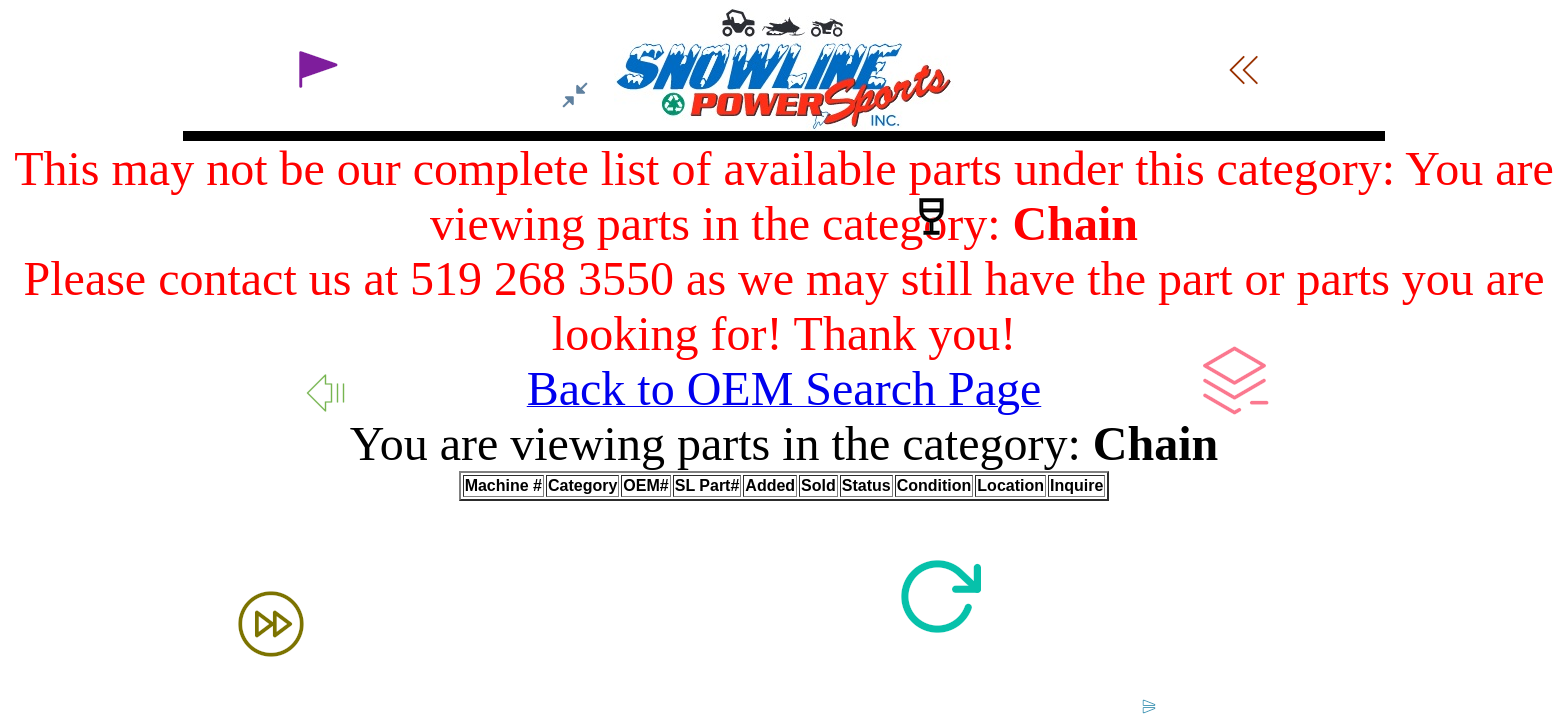 Image resolution: width=1568 pixels, height=720 pixels. What do you see at coordinates (937, 596) in the screenshot?
I see `redo or repeat the last action` at bounding box center [937, 596].